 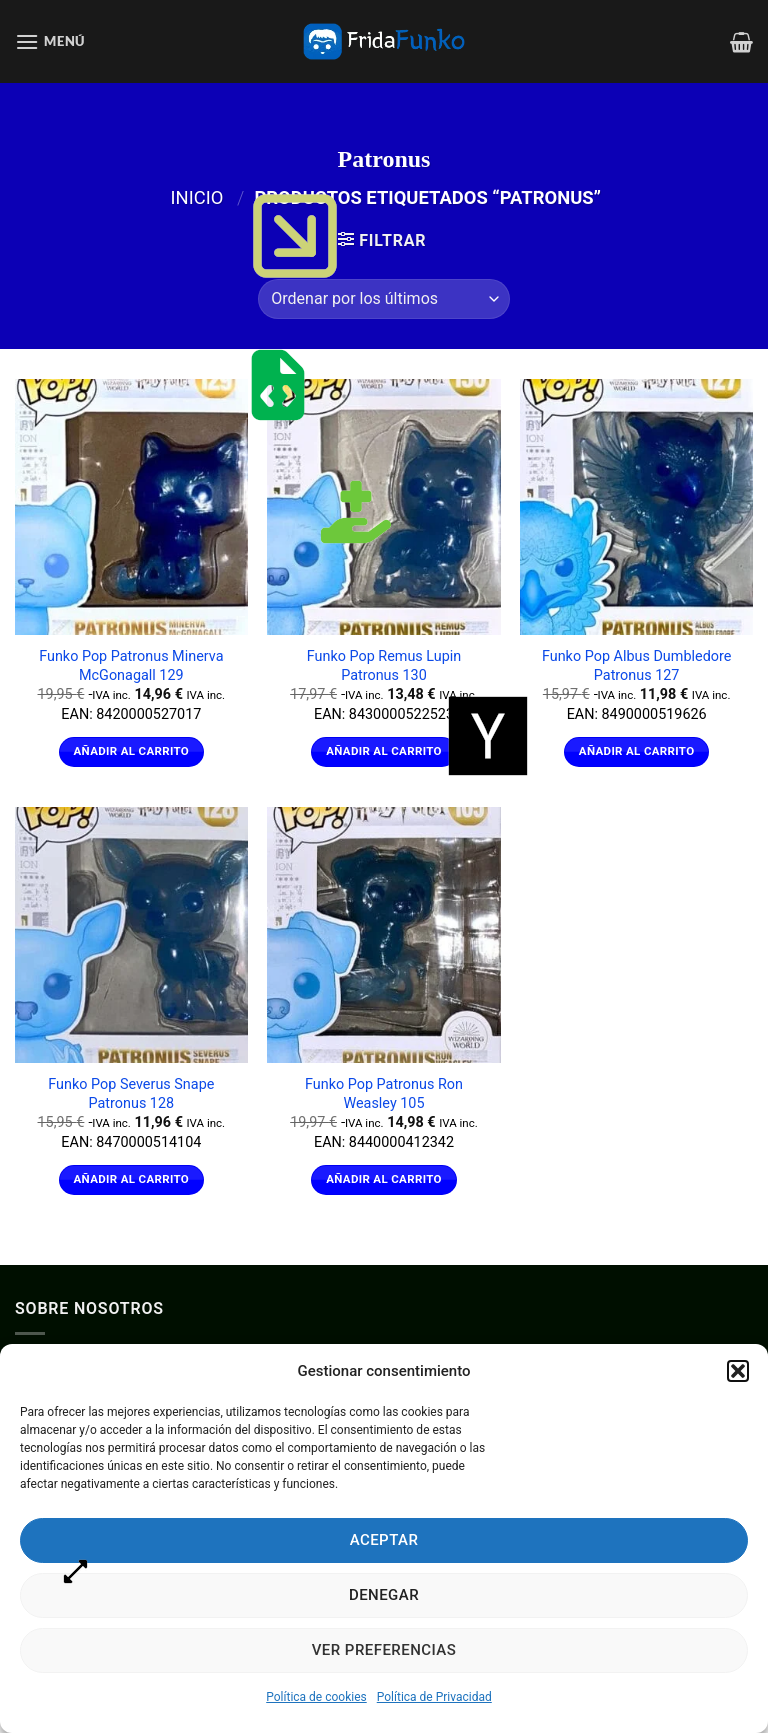 What do you see at coordinates (295, 236) in the screenshot?
I see `move or drag item to bottom-right` at bounding box center [295, 236].